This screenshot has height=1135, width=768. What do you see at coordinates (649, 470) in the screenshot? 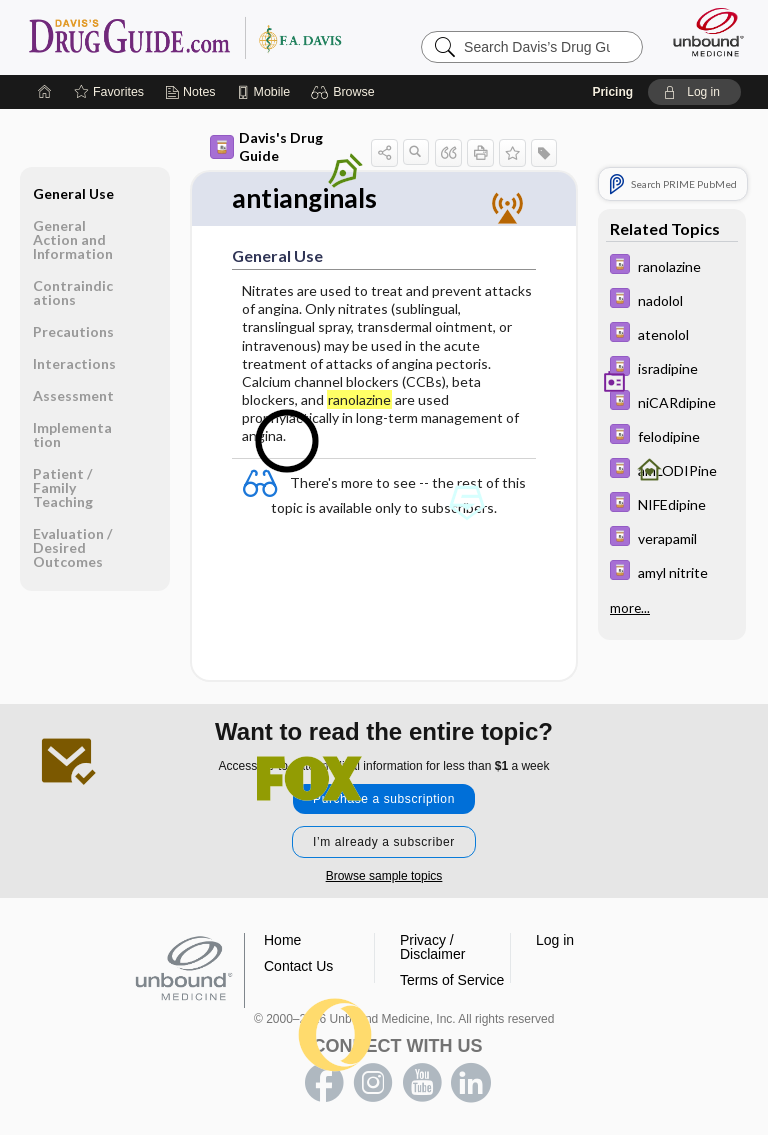
I see `navigate to your favorite or loved home` at bounding box center [649, 470].